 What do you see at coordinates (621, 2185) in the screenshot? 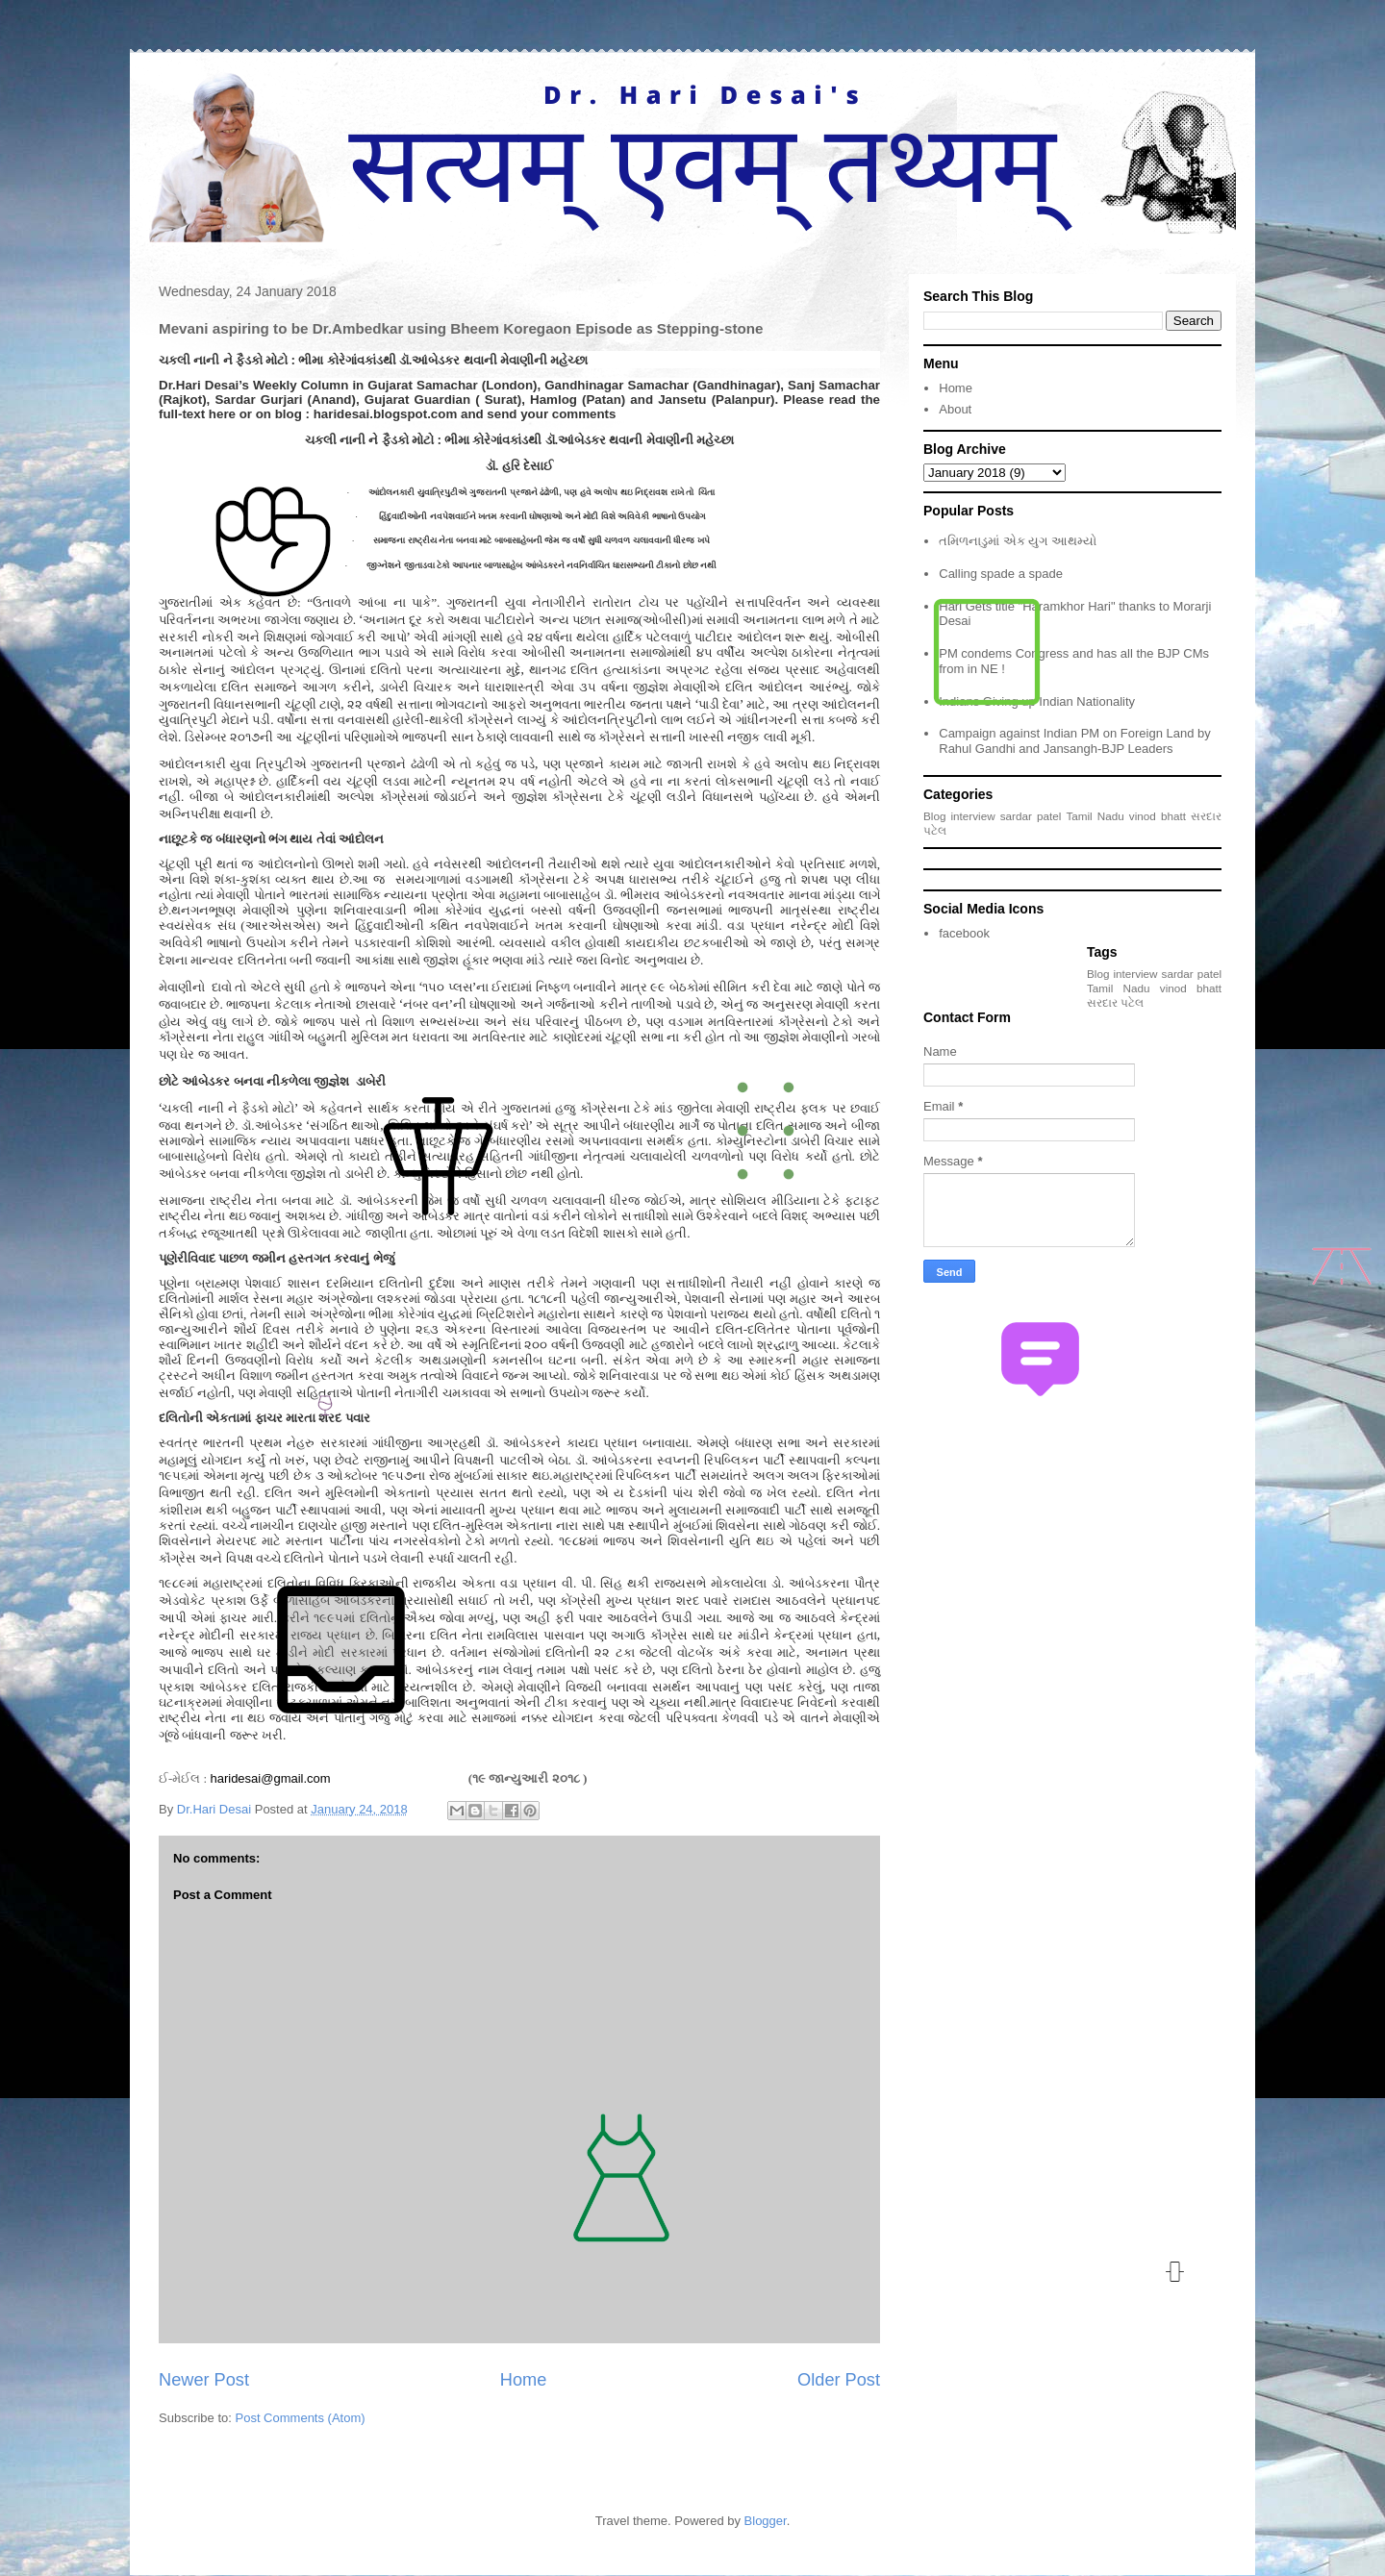
I see `browse women's clothing` at bounding box center [621, 2185].